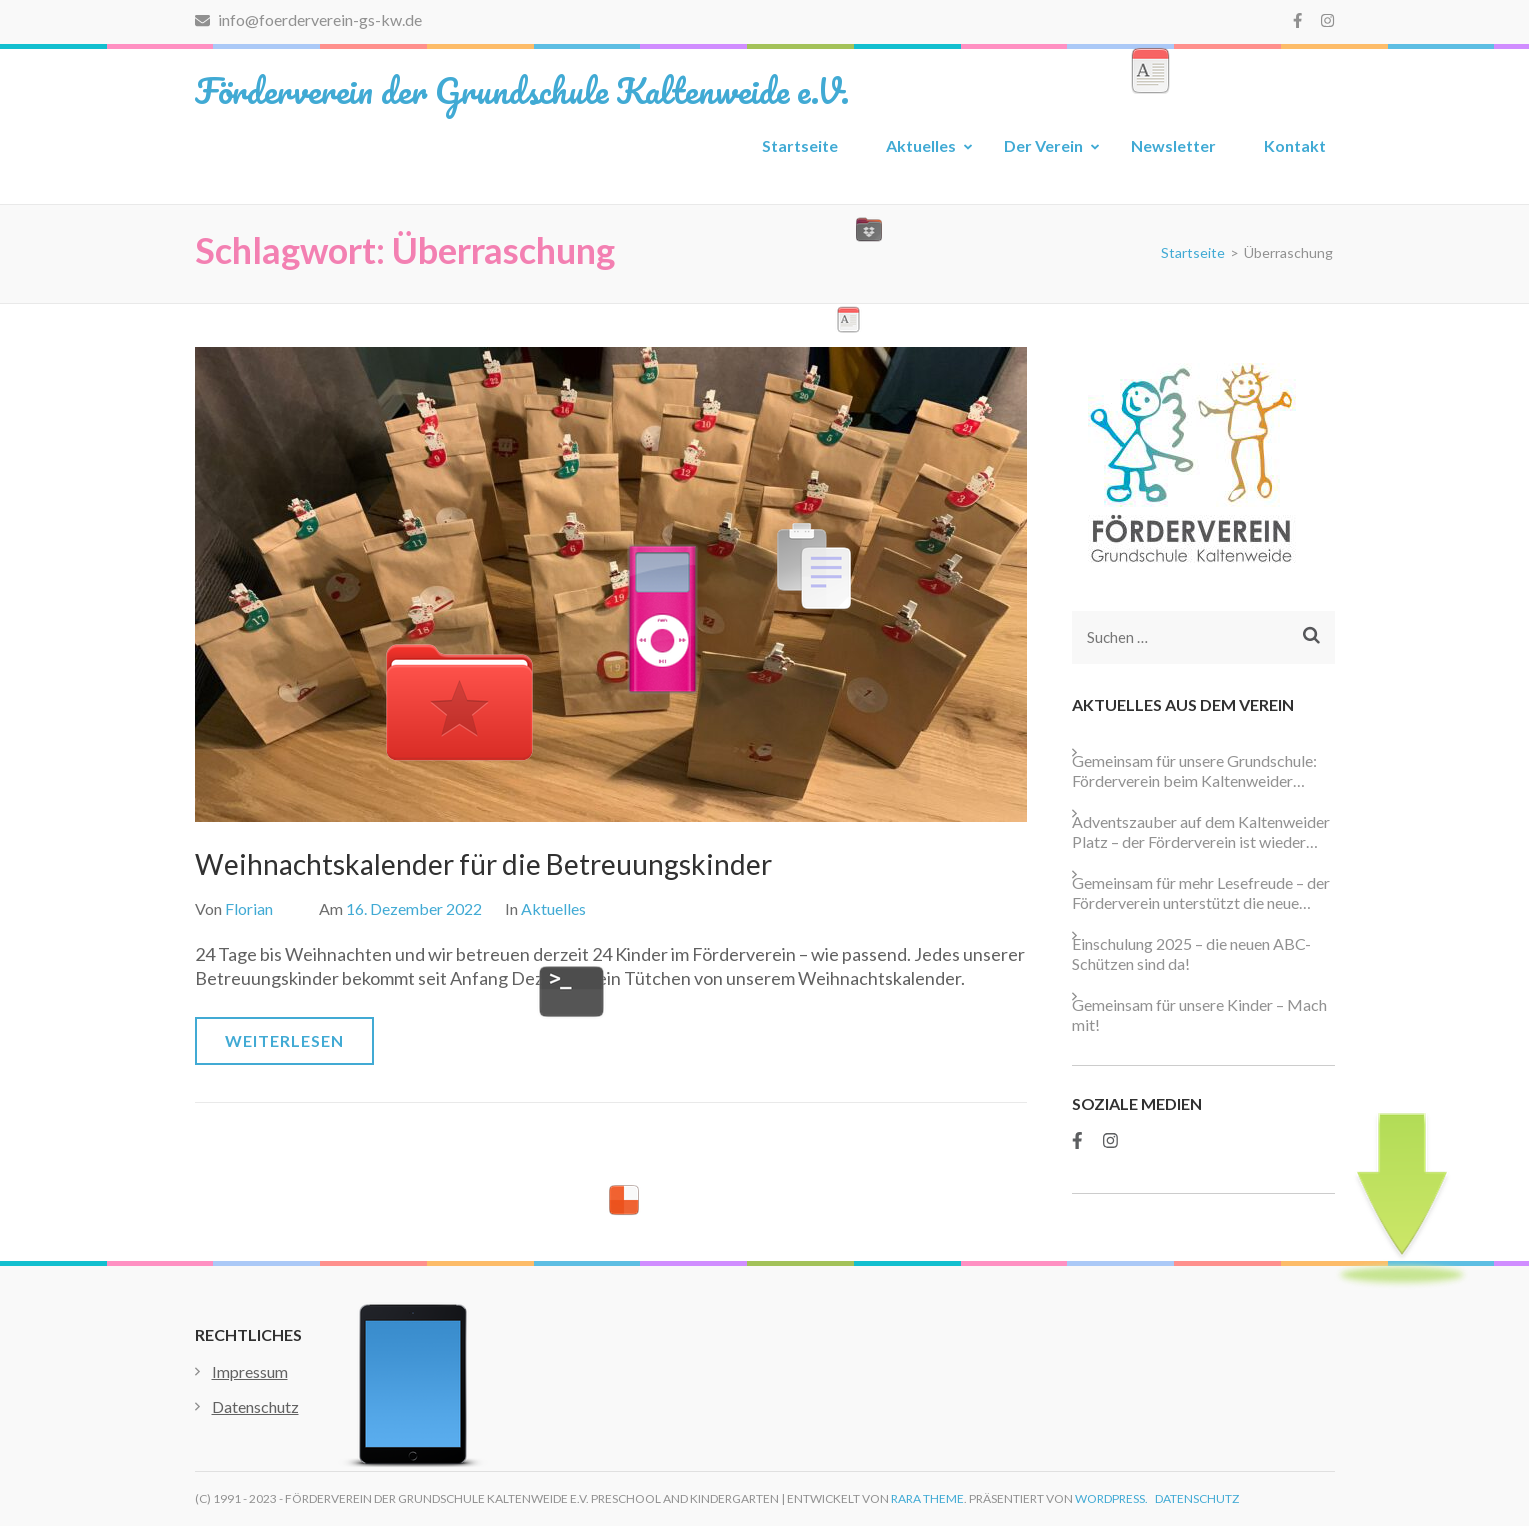 This screenshot has height=1526, width=1529. What do you see at coordinates (869, 229) in the screenshot?
I see `open your dropbox folder` at bounding box center [869, 229].